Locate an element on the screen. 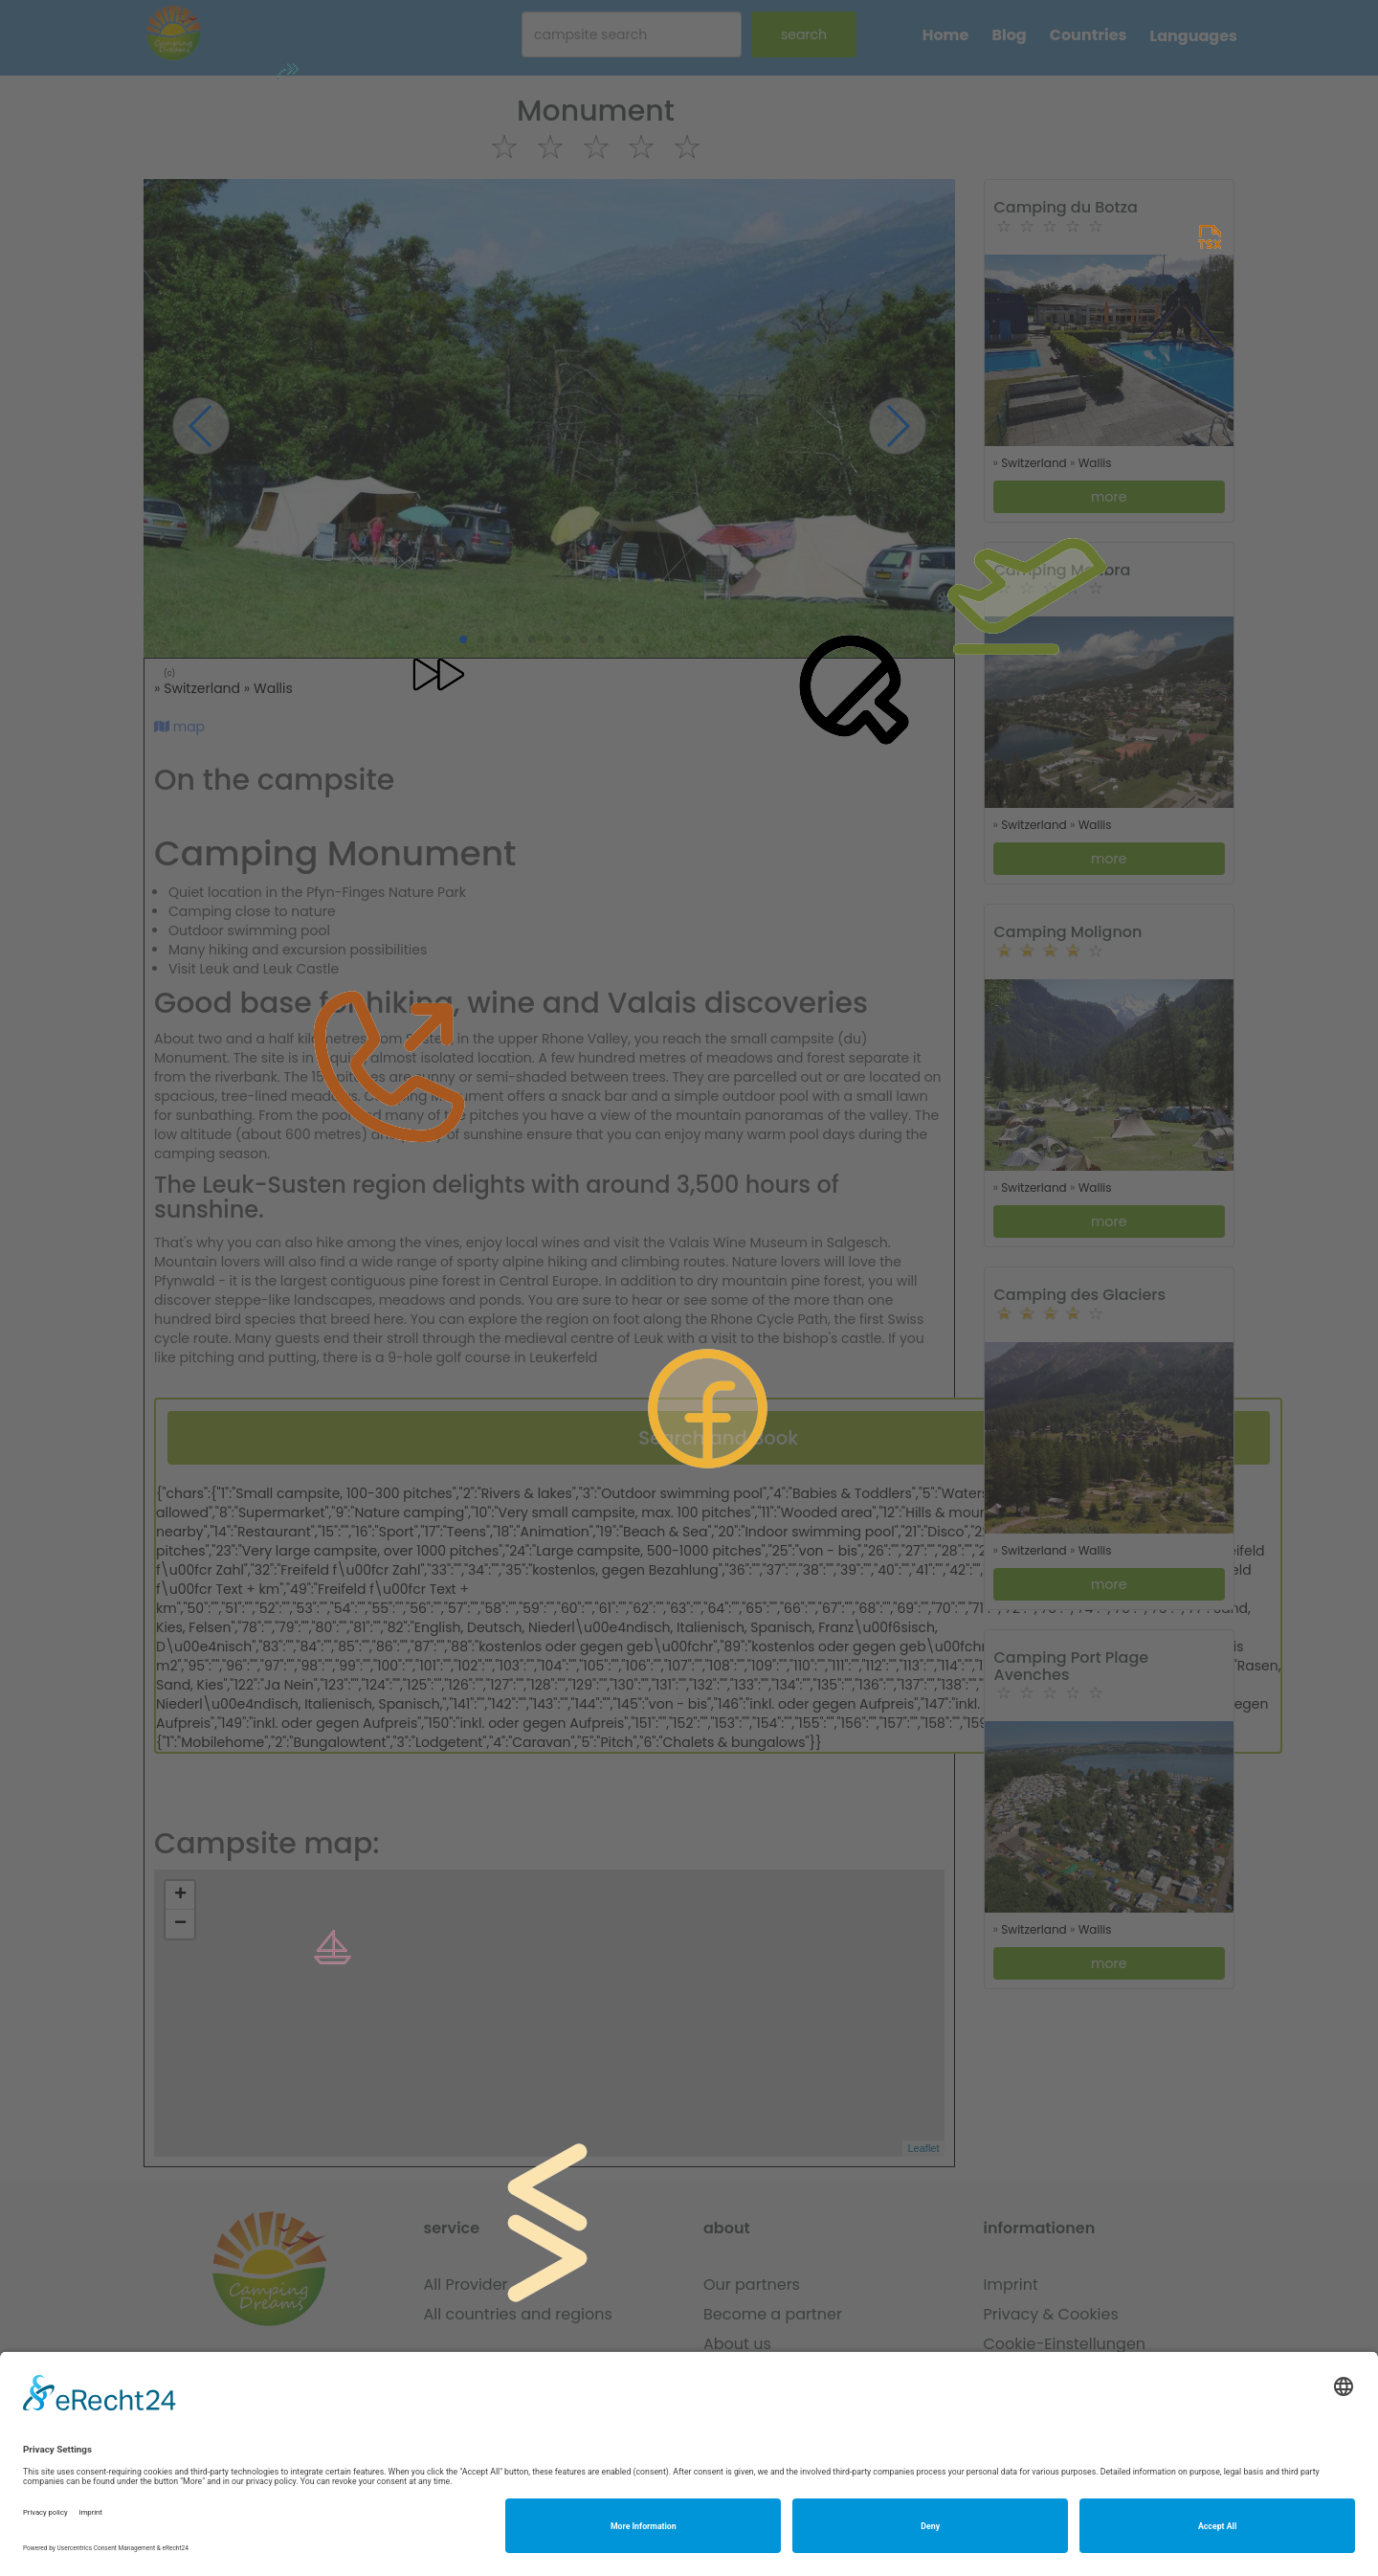  access sailing or boating features is located at coordinates (332, 1949).